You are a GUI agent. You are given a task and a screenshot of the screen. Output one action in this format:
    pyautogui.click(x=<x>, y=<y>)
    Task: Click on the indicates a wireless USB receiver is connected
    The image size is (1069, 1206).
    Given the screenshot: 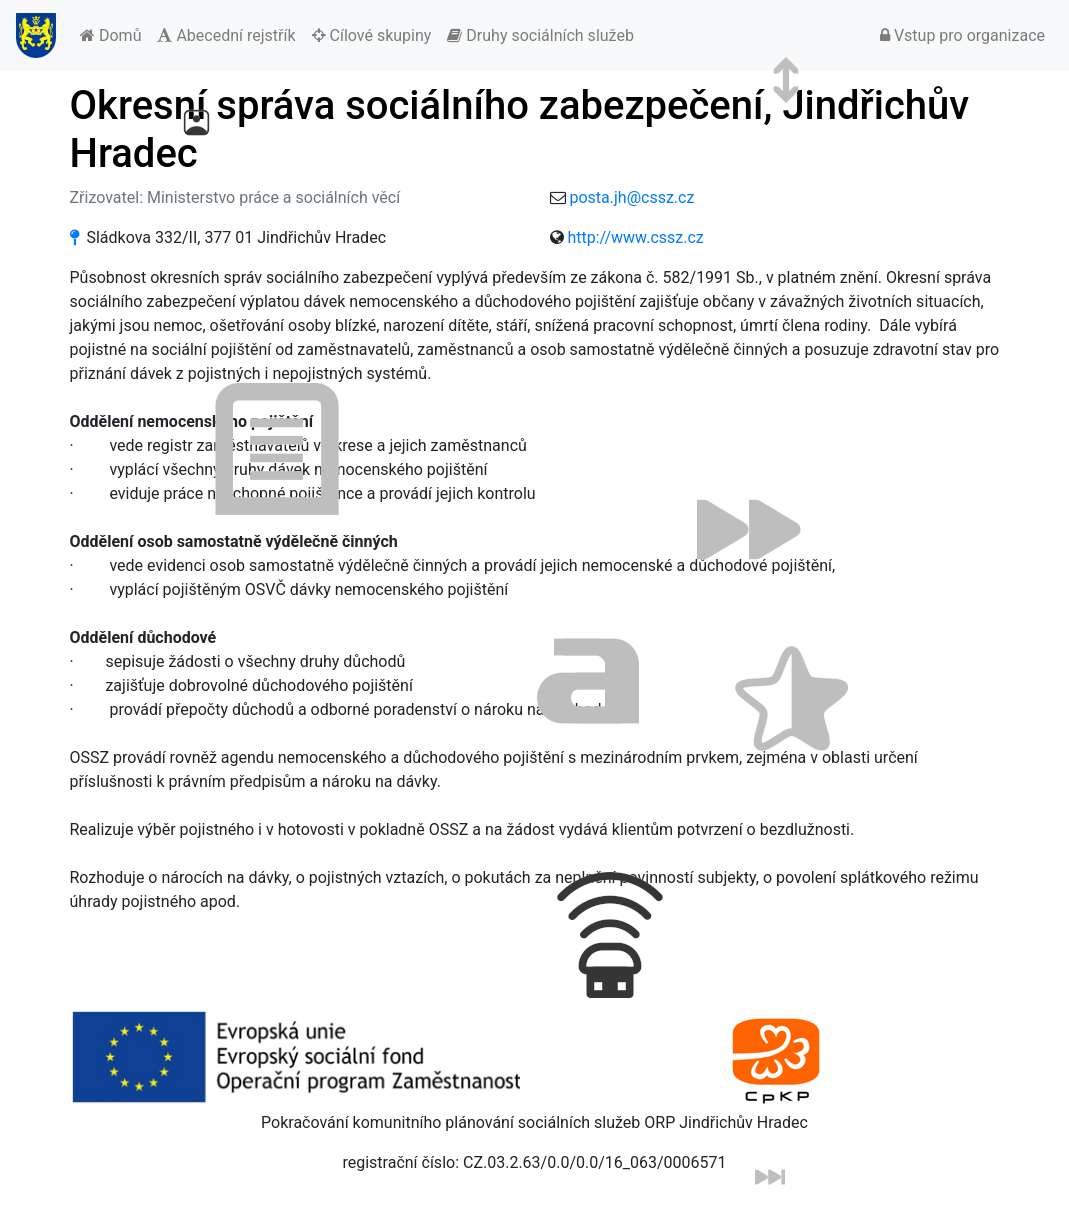 What is the action you would take?
    pyautogui.click(x=610, y=935)
    